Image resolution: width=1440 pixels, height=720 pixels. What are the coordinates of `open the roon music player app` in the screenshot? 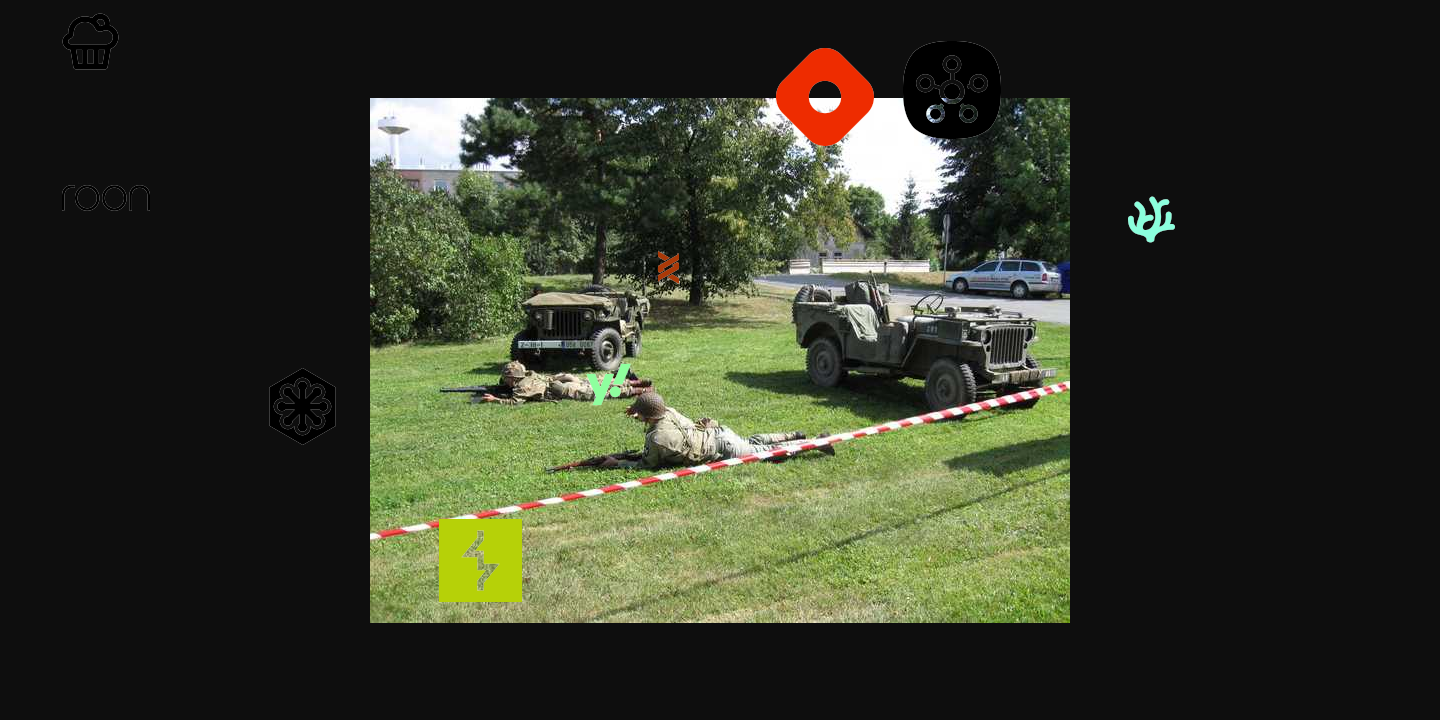 It's located at (106, 198).